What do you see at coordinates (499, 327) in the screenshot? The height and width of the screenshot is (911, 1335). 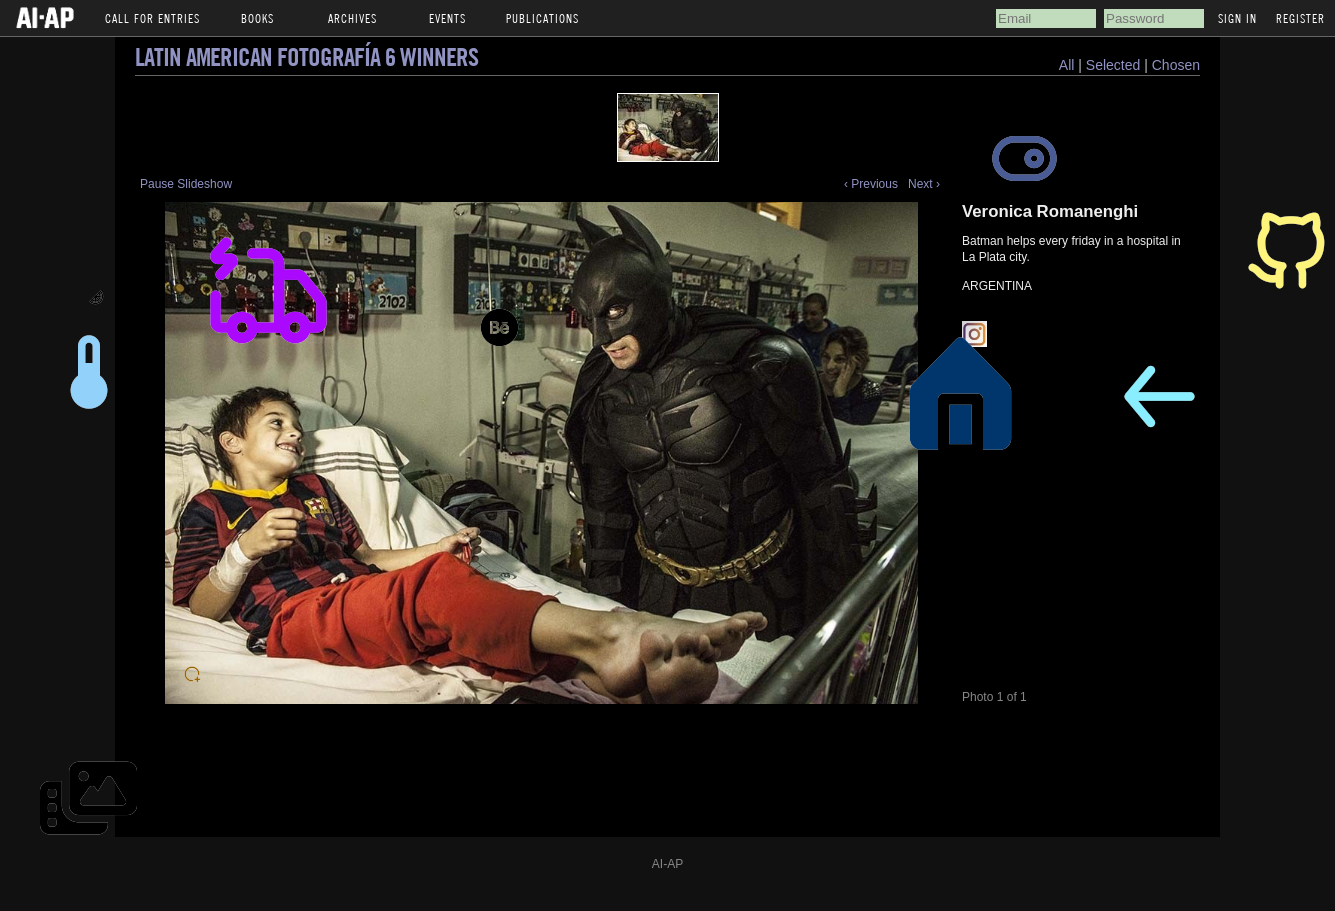 I see `view Behance portfolio` at bounding box center [499, 327].